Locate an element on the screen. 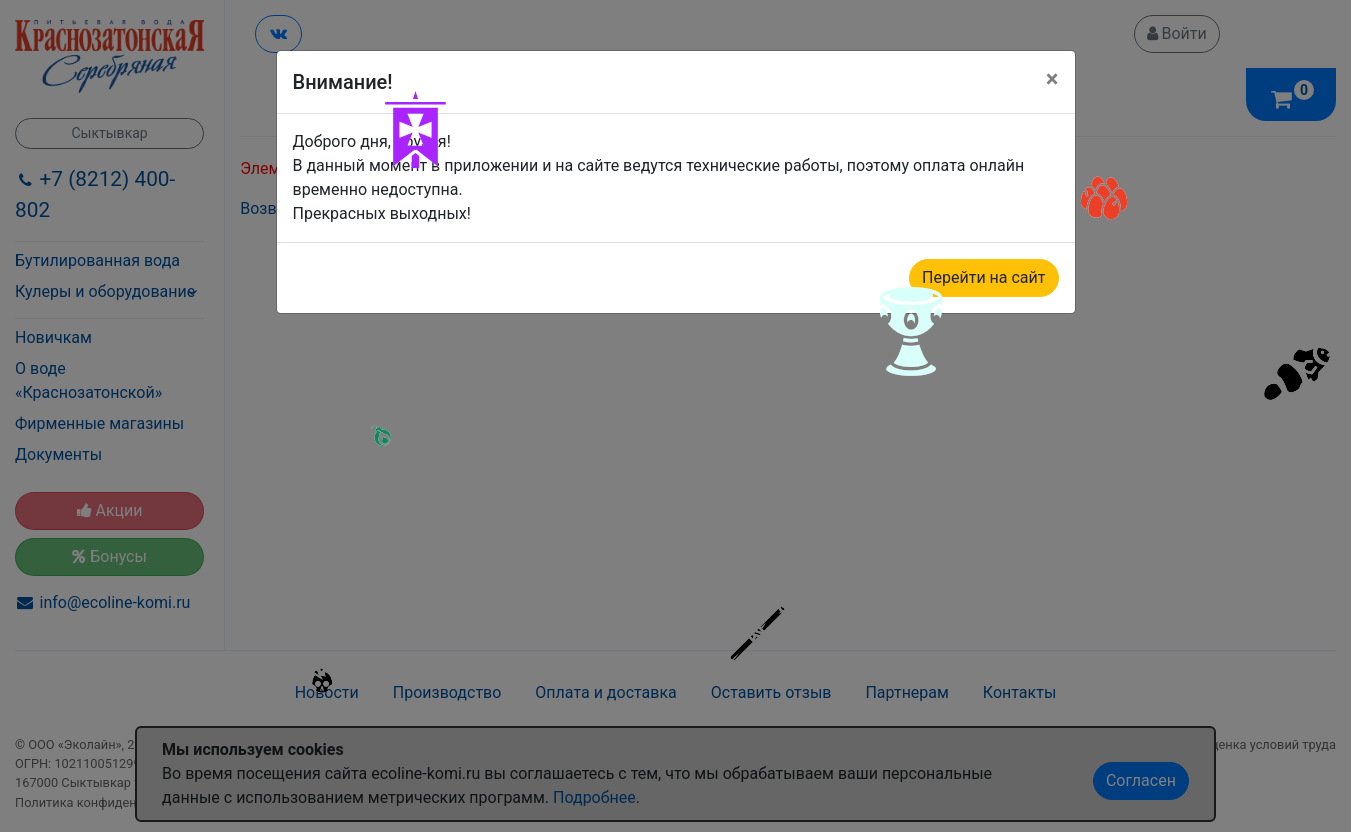 This screenshot has width=1351, height=832. indicates player death or game over state is located at coordinates (322, 681).